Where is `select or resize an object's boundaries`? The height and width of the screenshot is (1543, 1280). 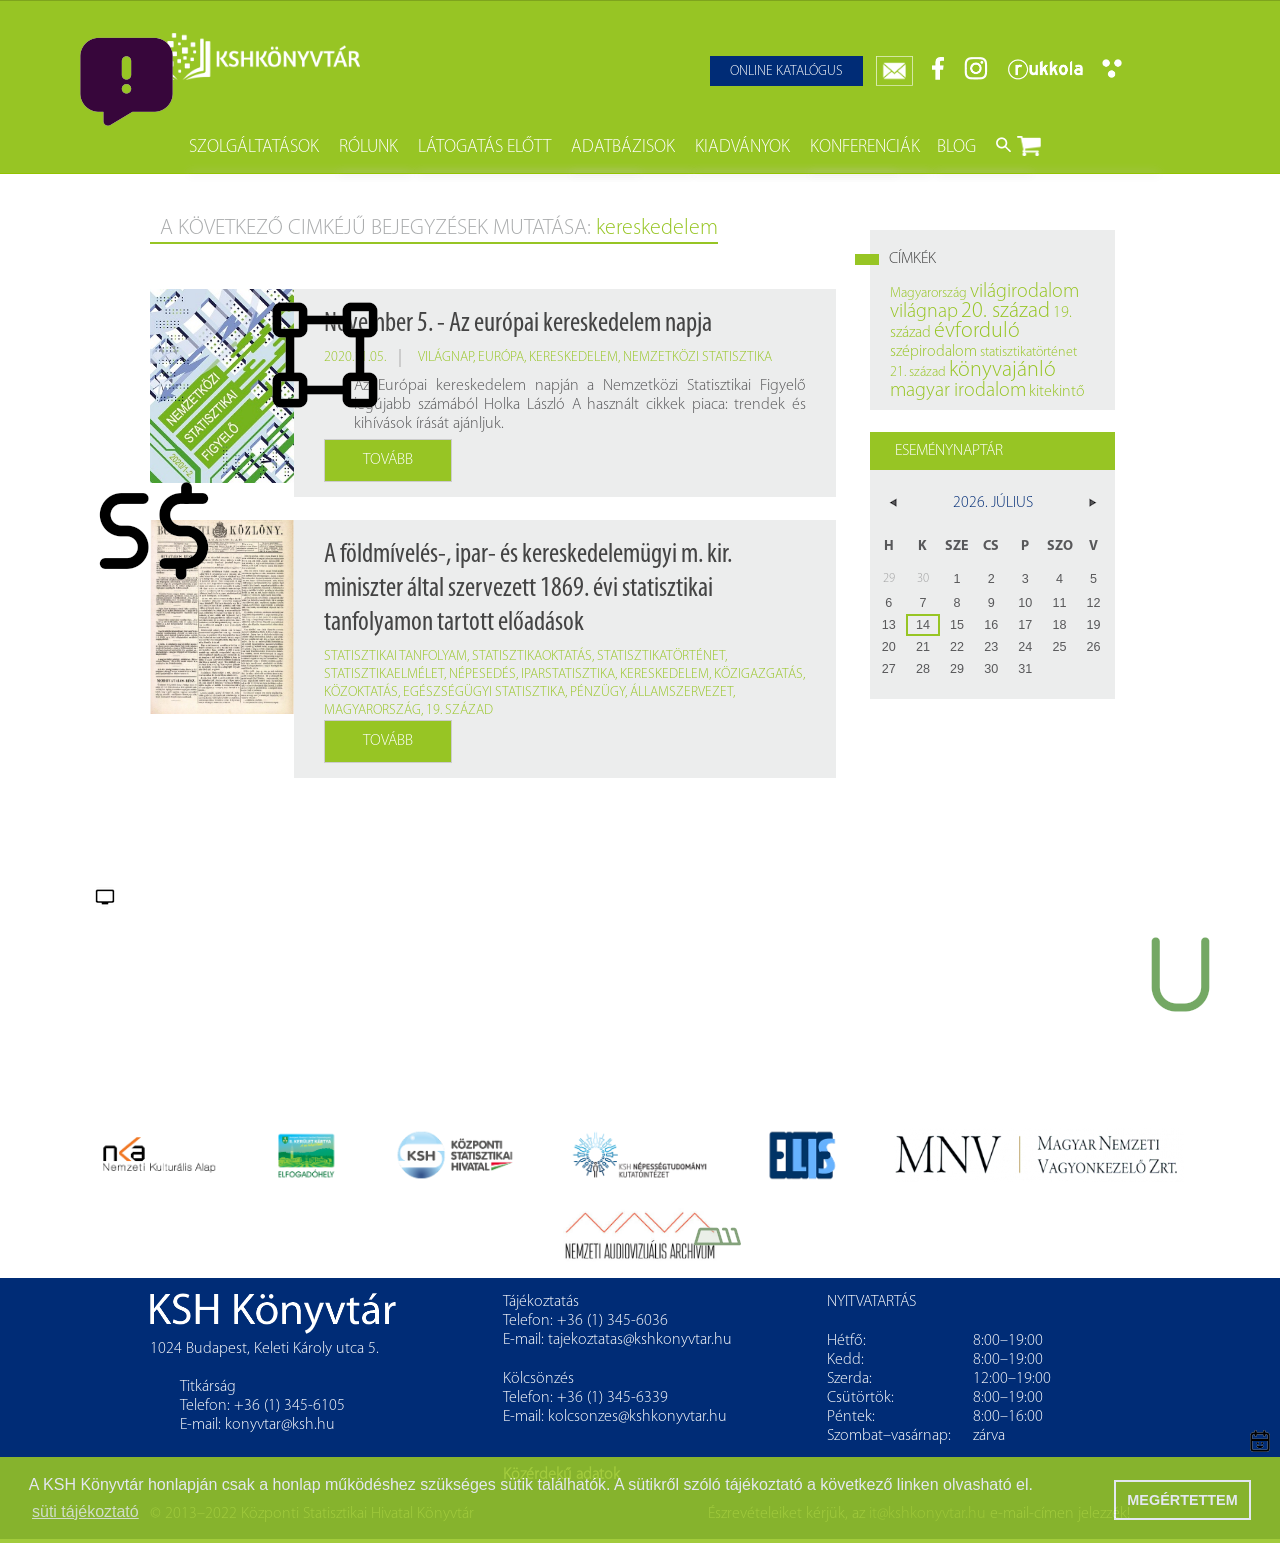 select or resize an object's boundaries is located at coordinates (325, 355).